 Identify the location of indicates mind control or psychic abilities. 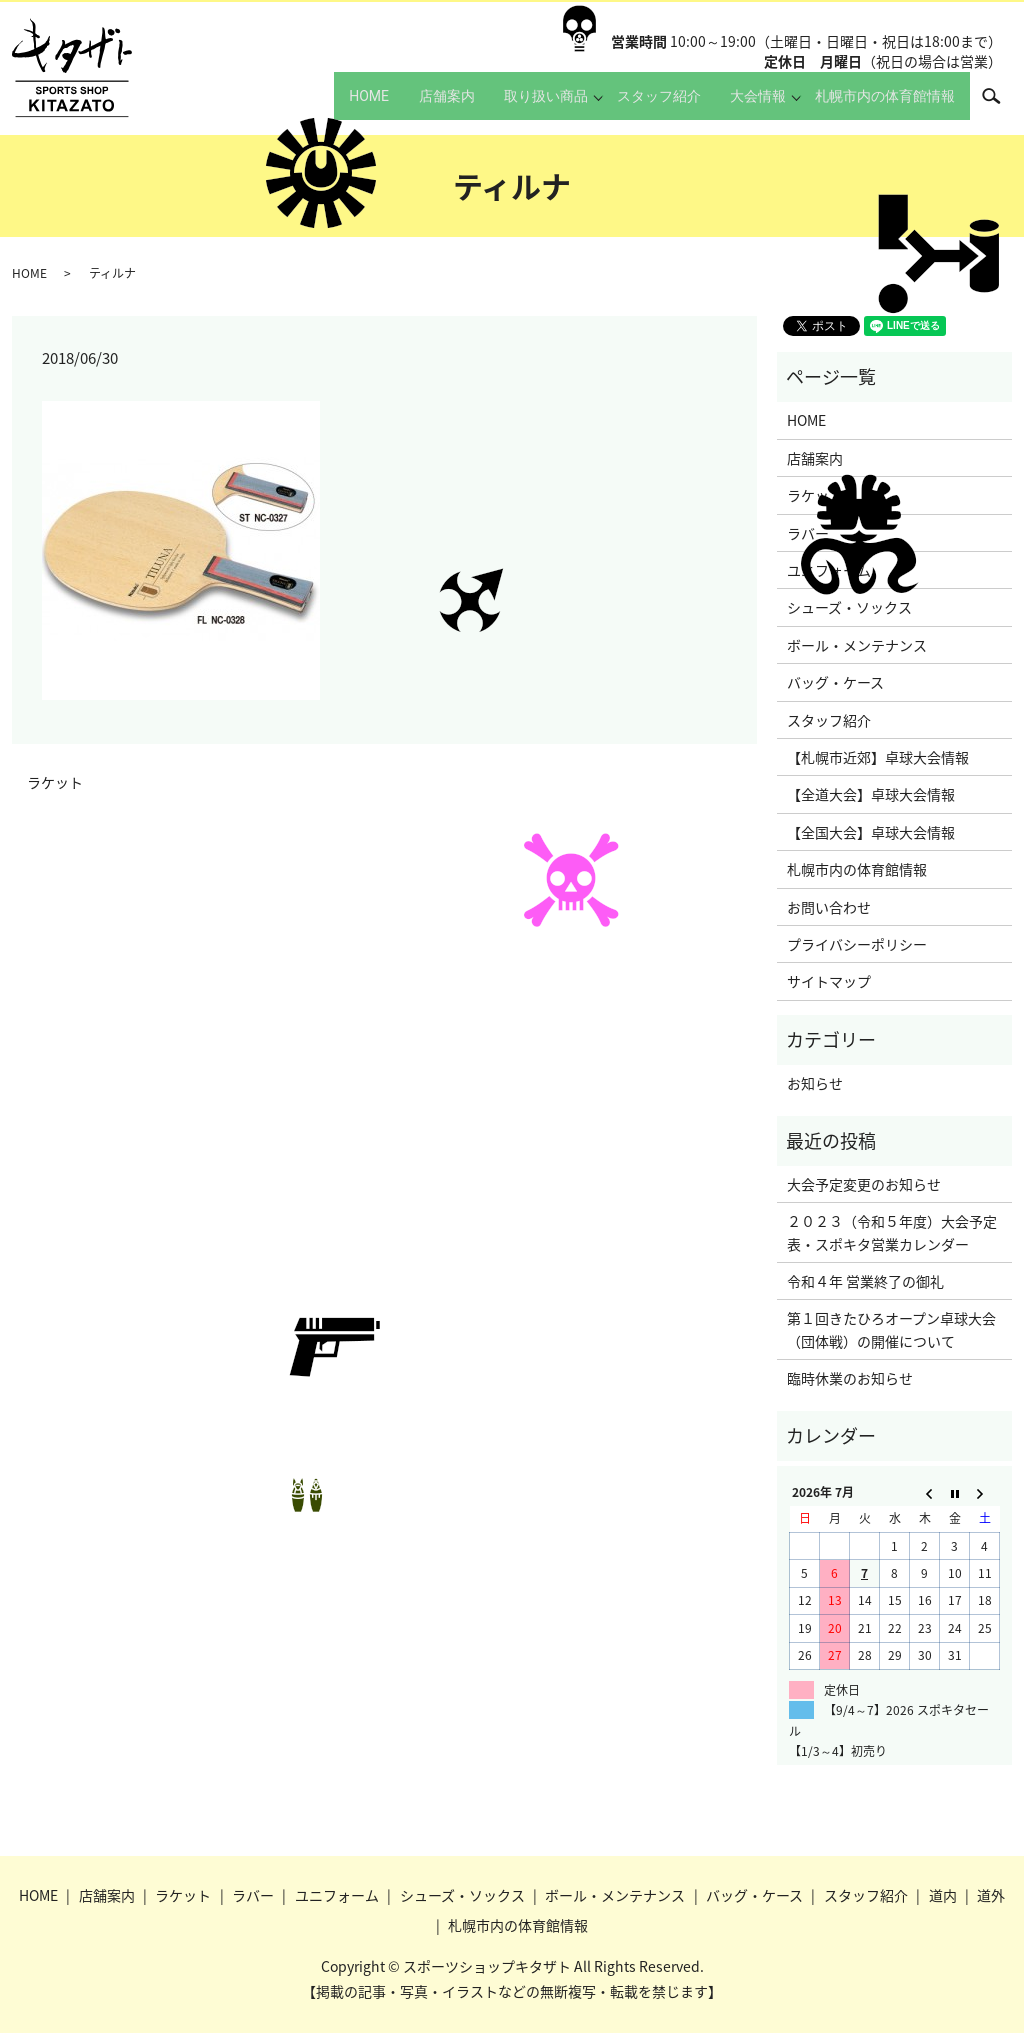
(859, 535).